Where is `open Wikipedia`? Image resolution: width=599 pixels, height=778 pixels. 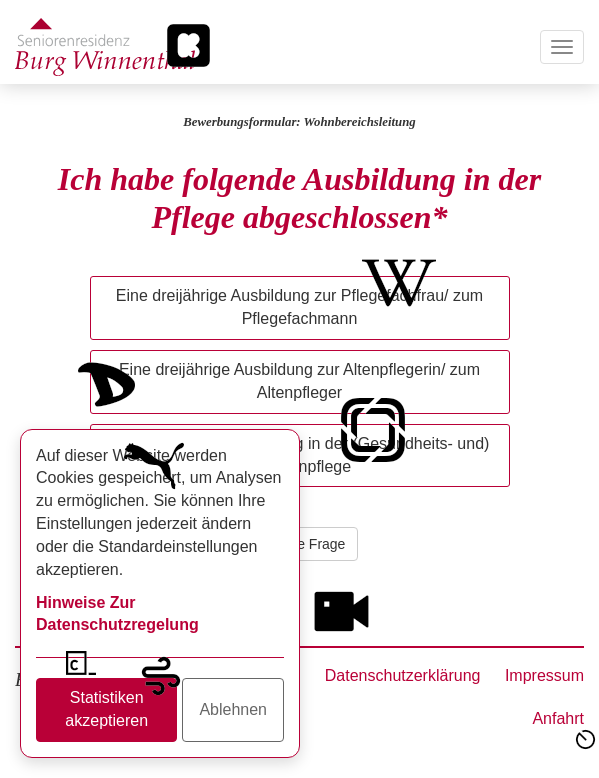 open Wikipedia is located at coordinates (399, 283).